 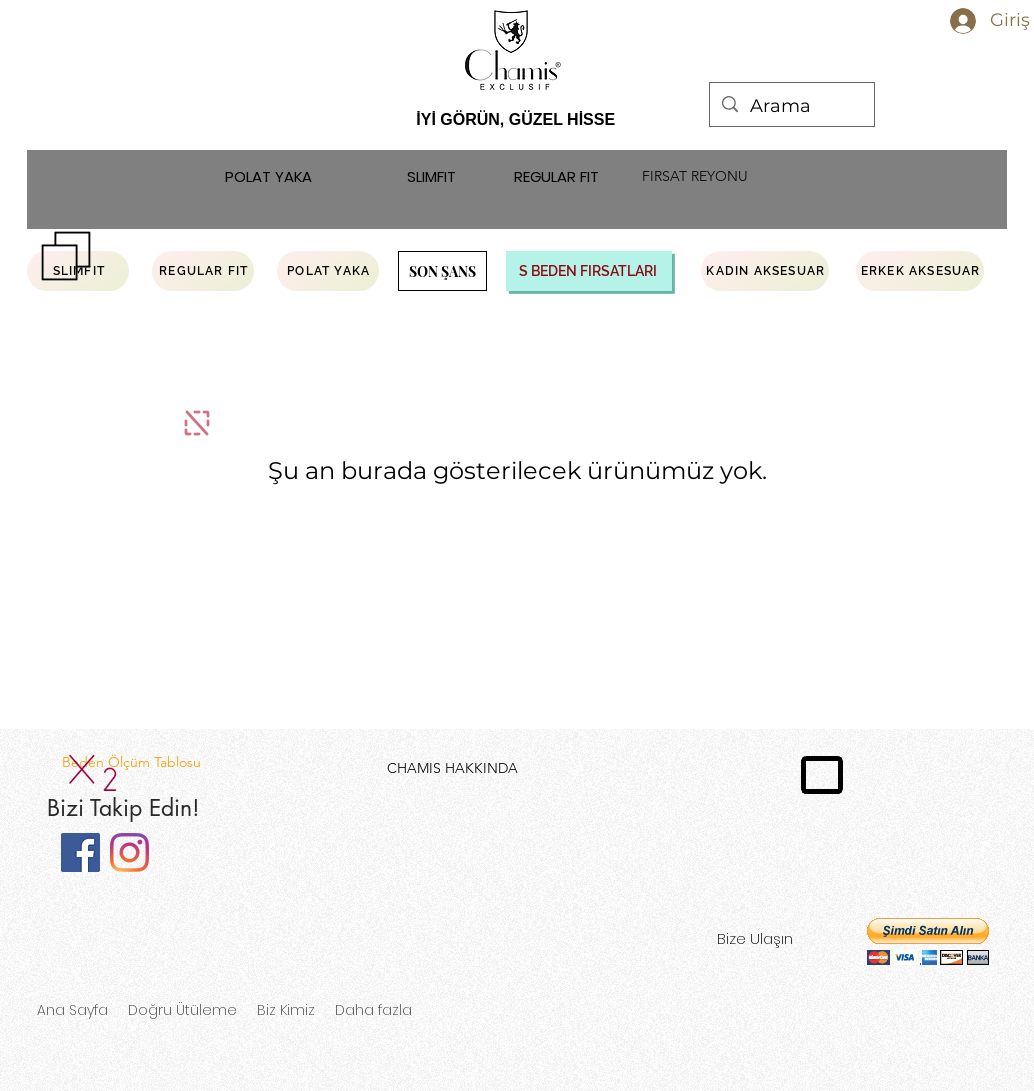 What do you see at coordinates (197, 423) in the screenshot?
I see `disable selection mode` at bounding box center [197, 423].